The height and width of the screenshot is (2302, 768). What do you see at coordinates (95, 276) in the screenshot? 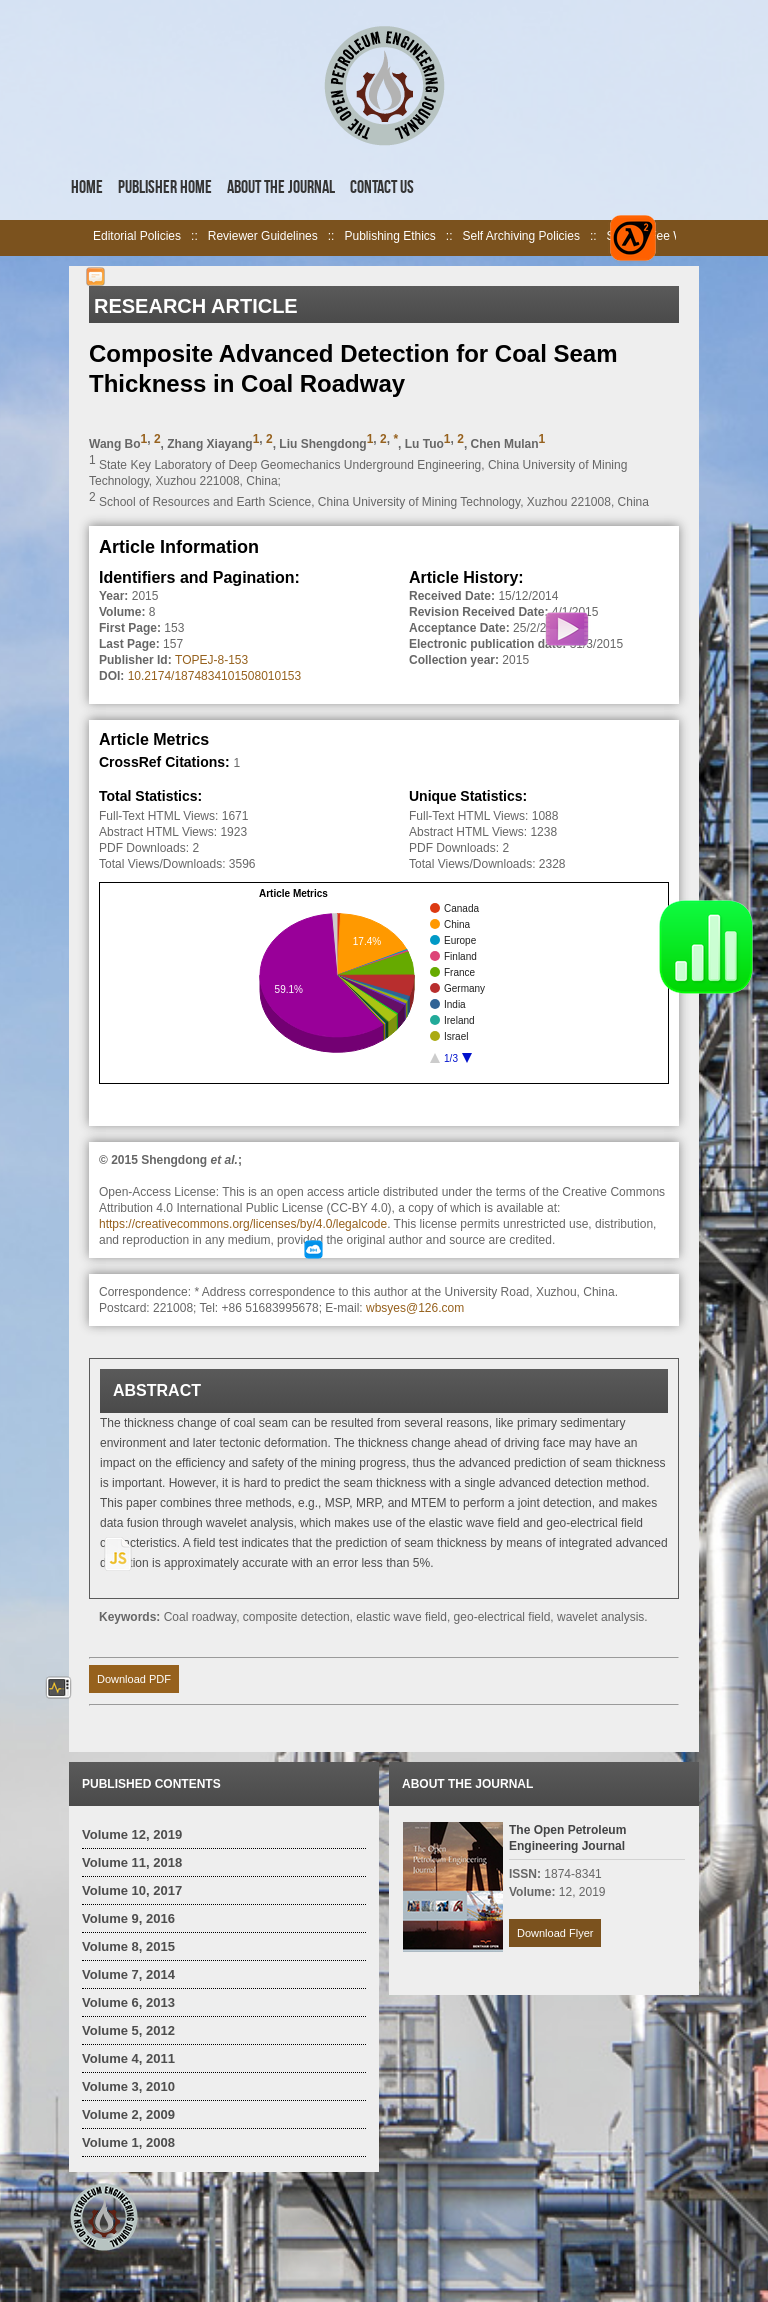
I see `open chatty messaging app` at bounding box center [95, 276].